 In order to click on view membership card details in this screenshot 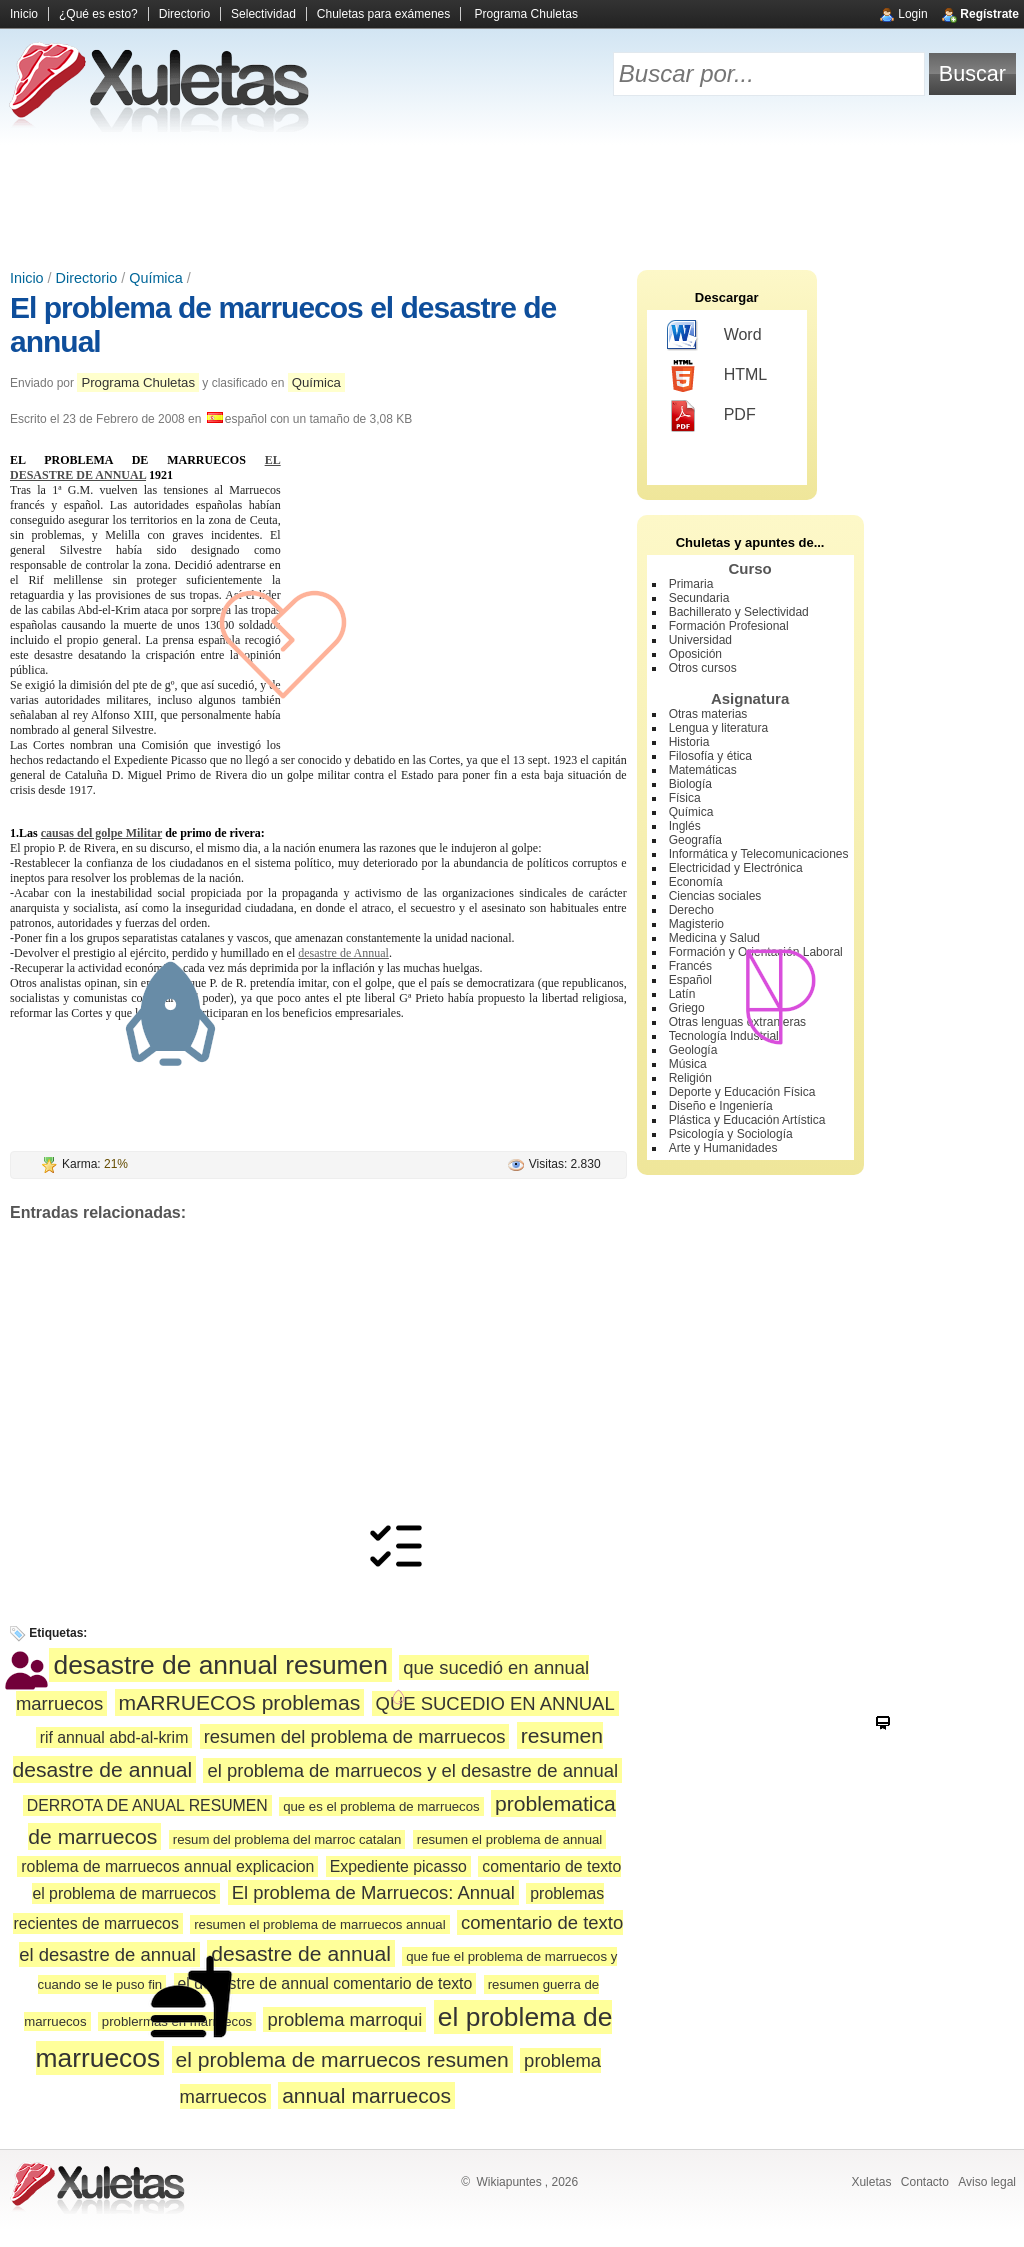, I will do `click(883, 1723)`.